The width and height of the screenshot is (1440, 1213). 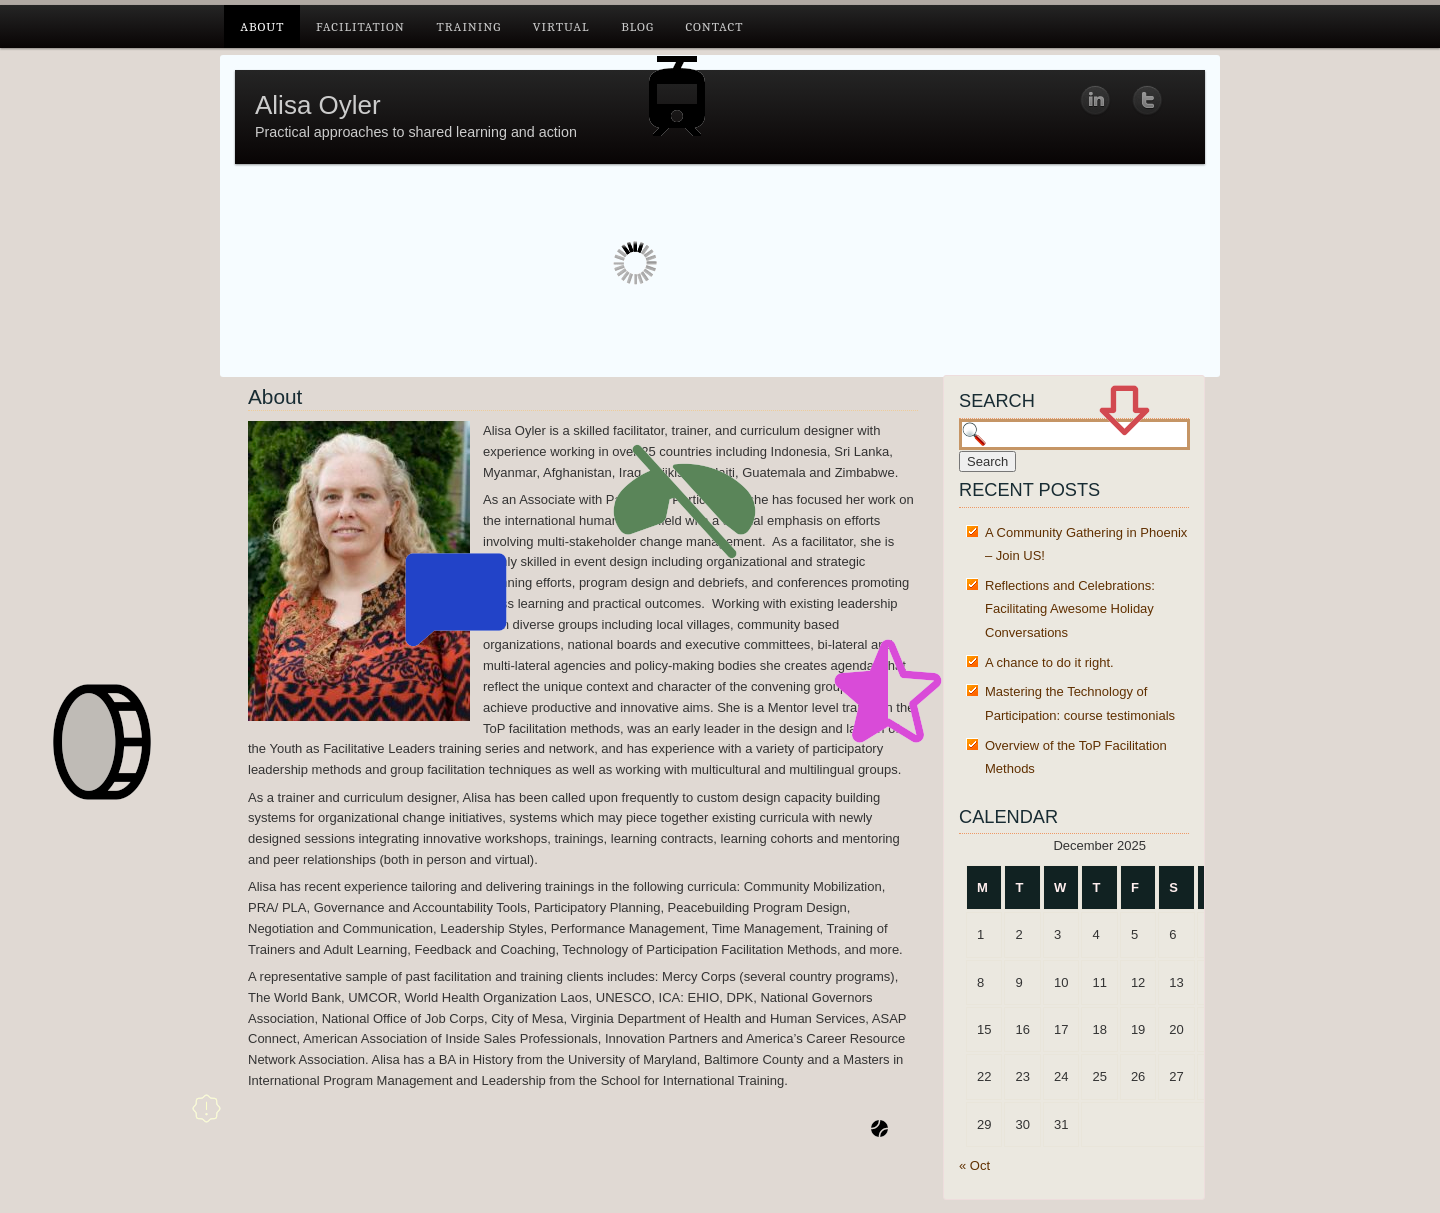 What do you see at coordinates (677, 96) in the screenshot?
I see `view tram or light rail transit options` at bounding box center [677, 96].